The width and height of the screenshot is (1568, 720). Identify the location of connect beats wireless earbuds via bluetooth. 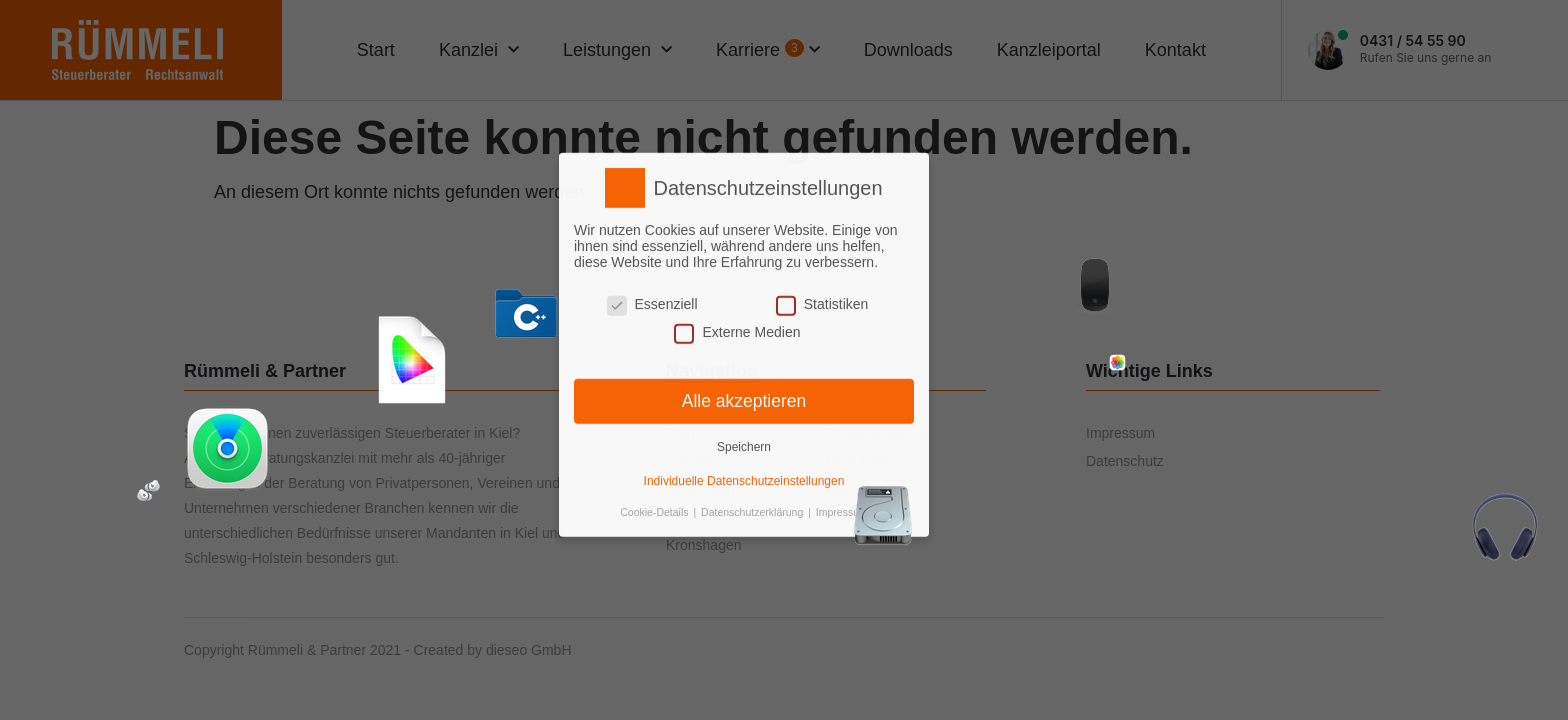
(148, 490).